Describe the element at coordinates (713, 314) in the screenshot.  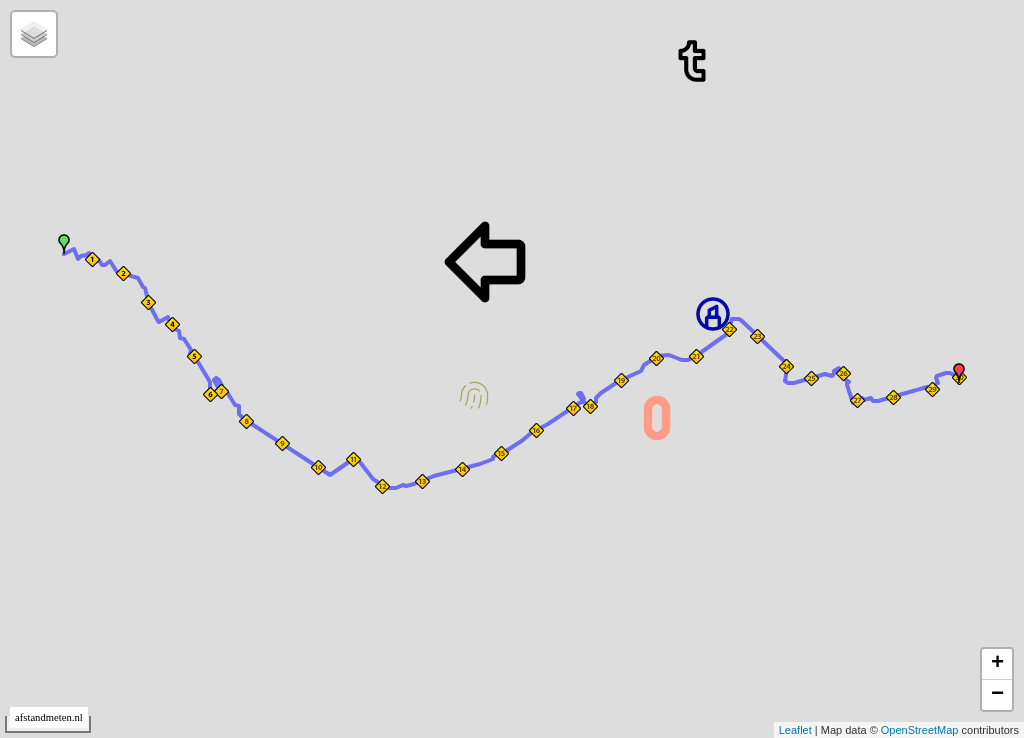
I see `activate highlighter tool` at that location.